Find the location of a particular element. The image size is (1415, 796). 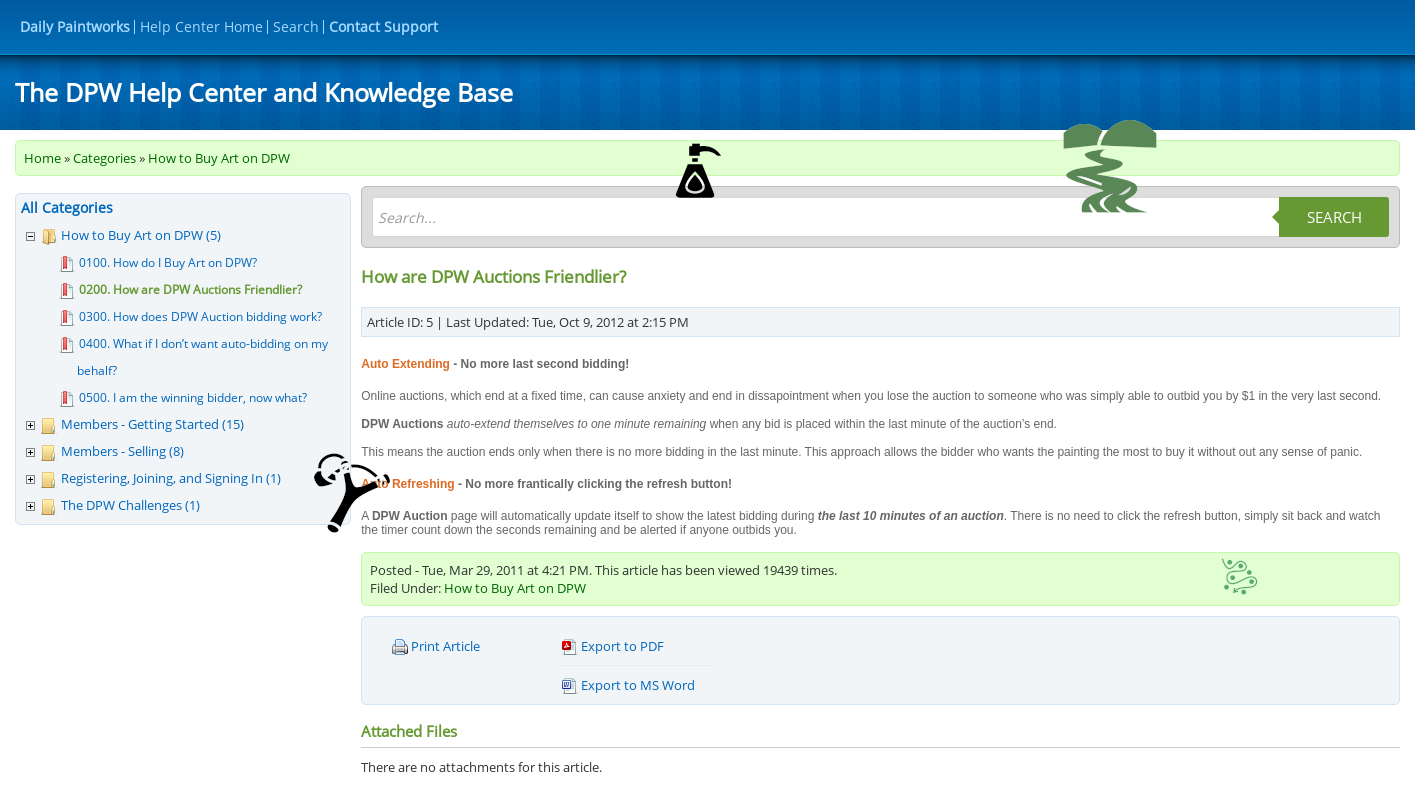

indicates soap or hand washing station is located at coordinates (695, 169).